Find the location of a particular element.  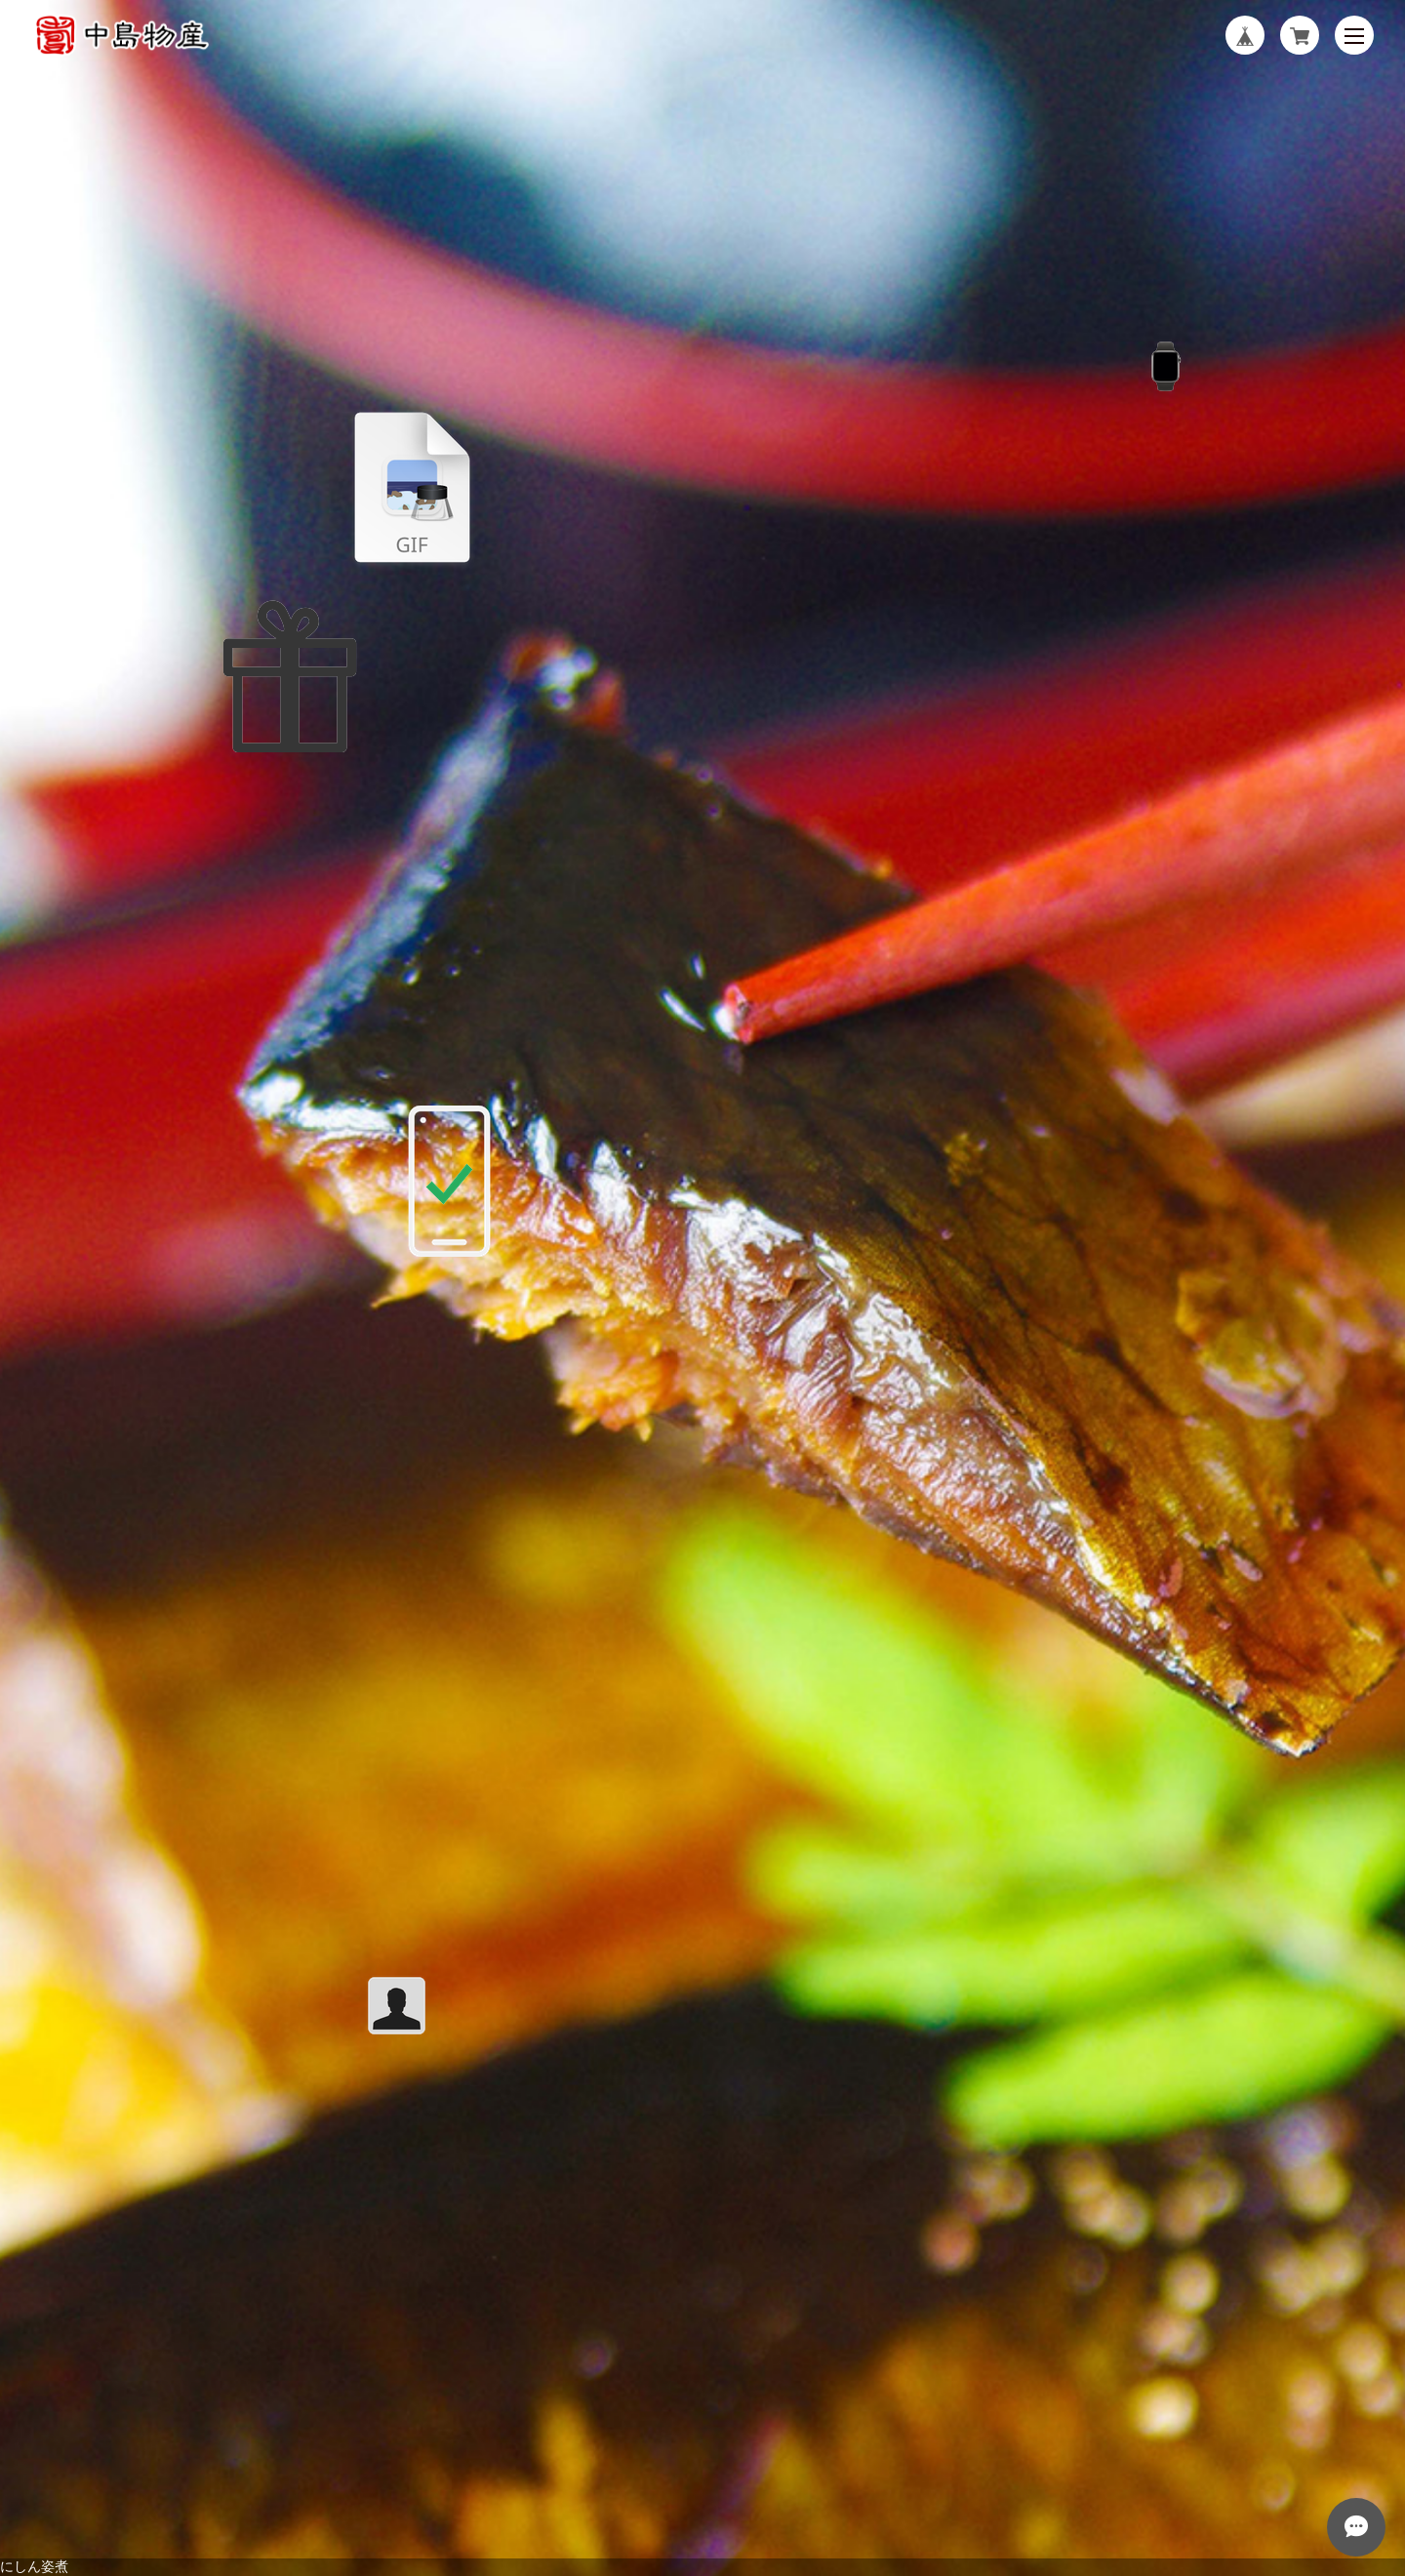

view birthday events in calendar is located at coordinates (290, 676).